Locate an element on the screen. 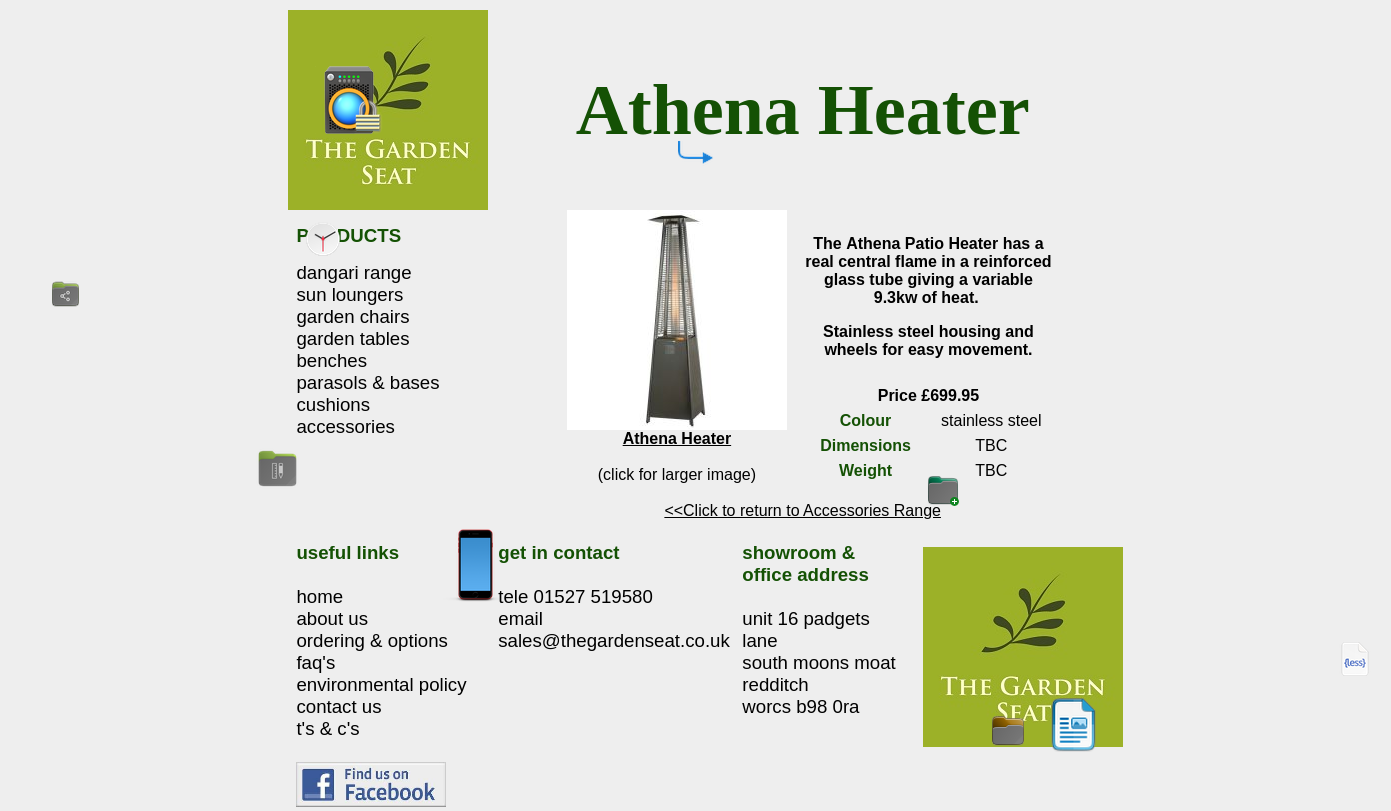  indicates an open or currently accessed folder is located at coordinates (1008, 730).